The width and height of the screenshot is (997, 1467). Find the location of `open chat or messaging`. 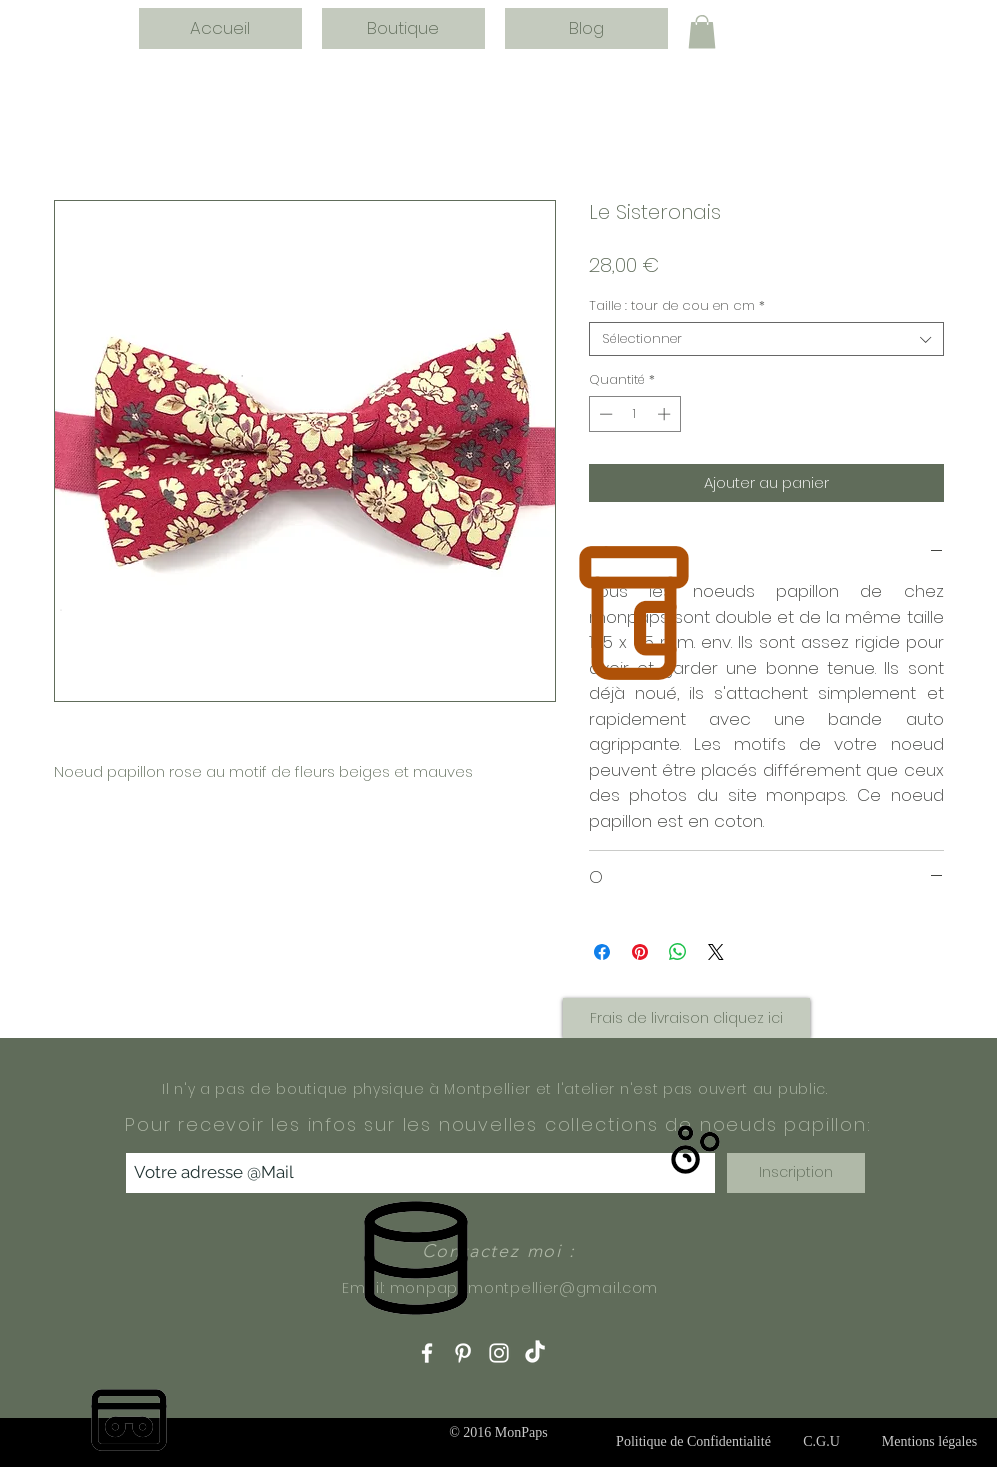

open chat or messaging is located at coordinates (695, 1149).